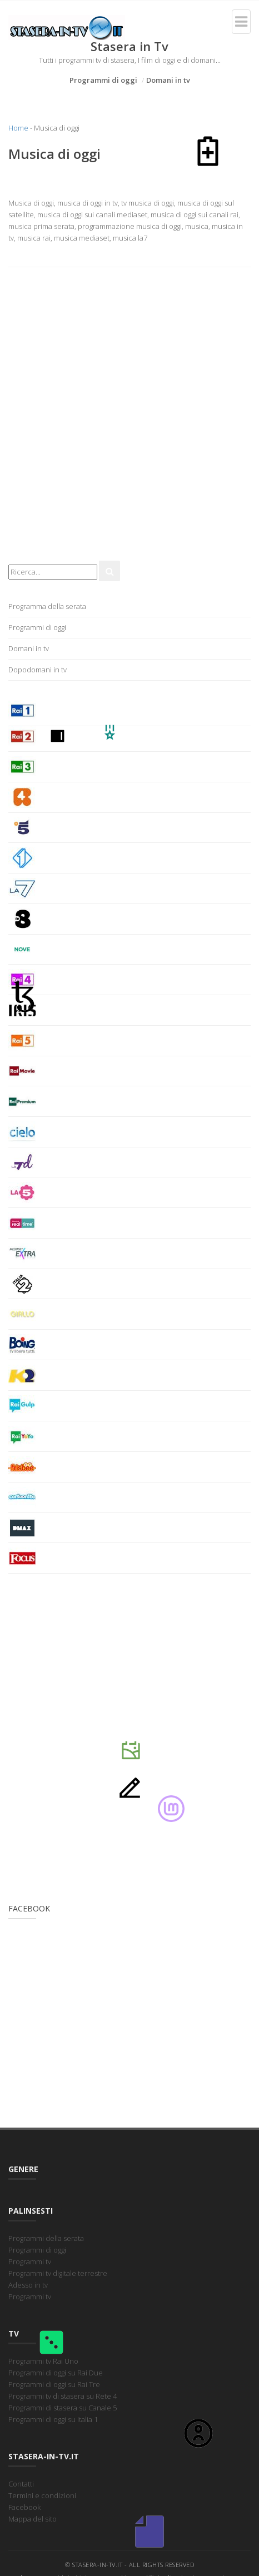 This screenshot has height=2576, width=259. I want to click on switch to right sidebar layout, so click(57, 736).